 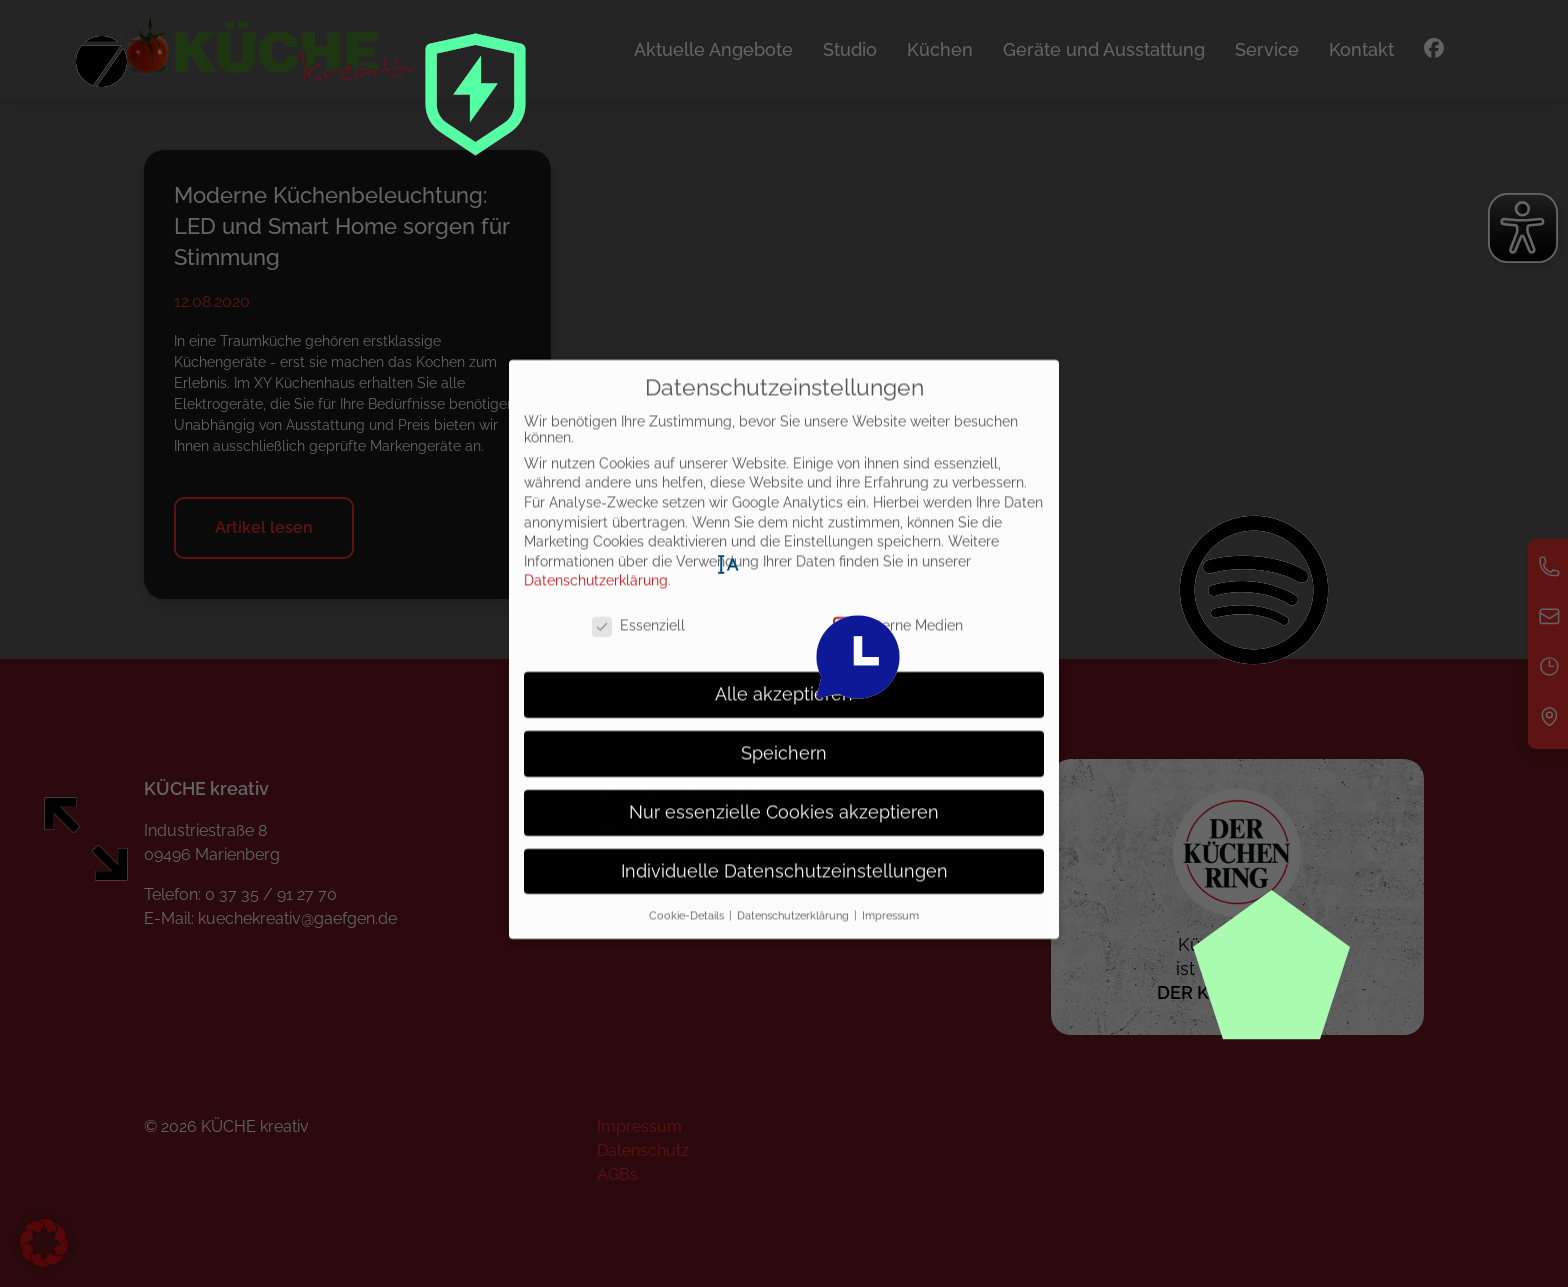 I want to click on adjust text line height spacing, so click(x=728, y=564).